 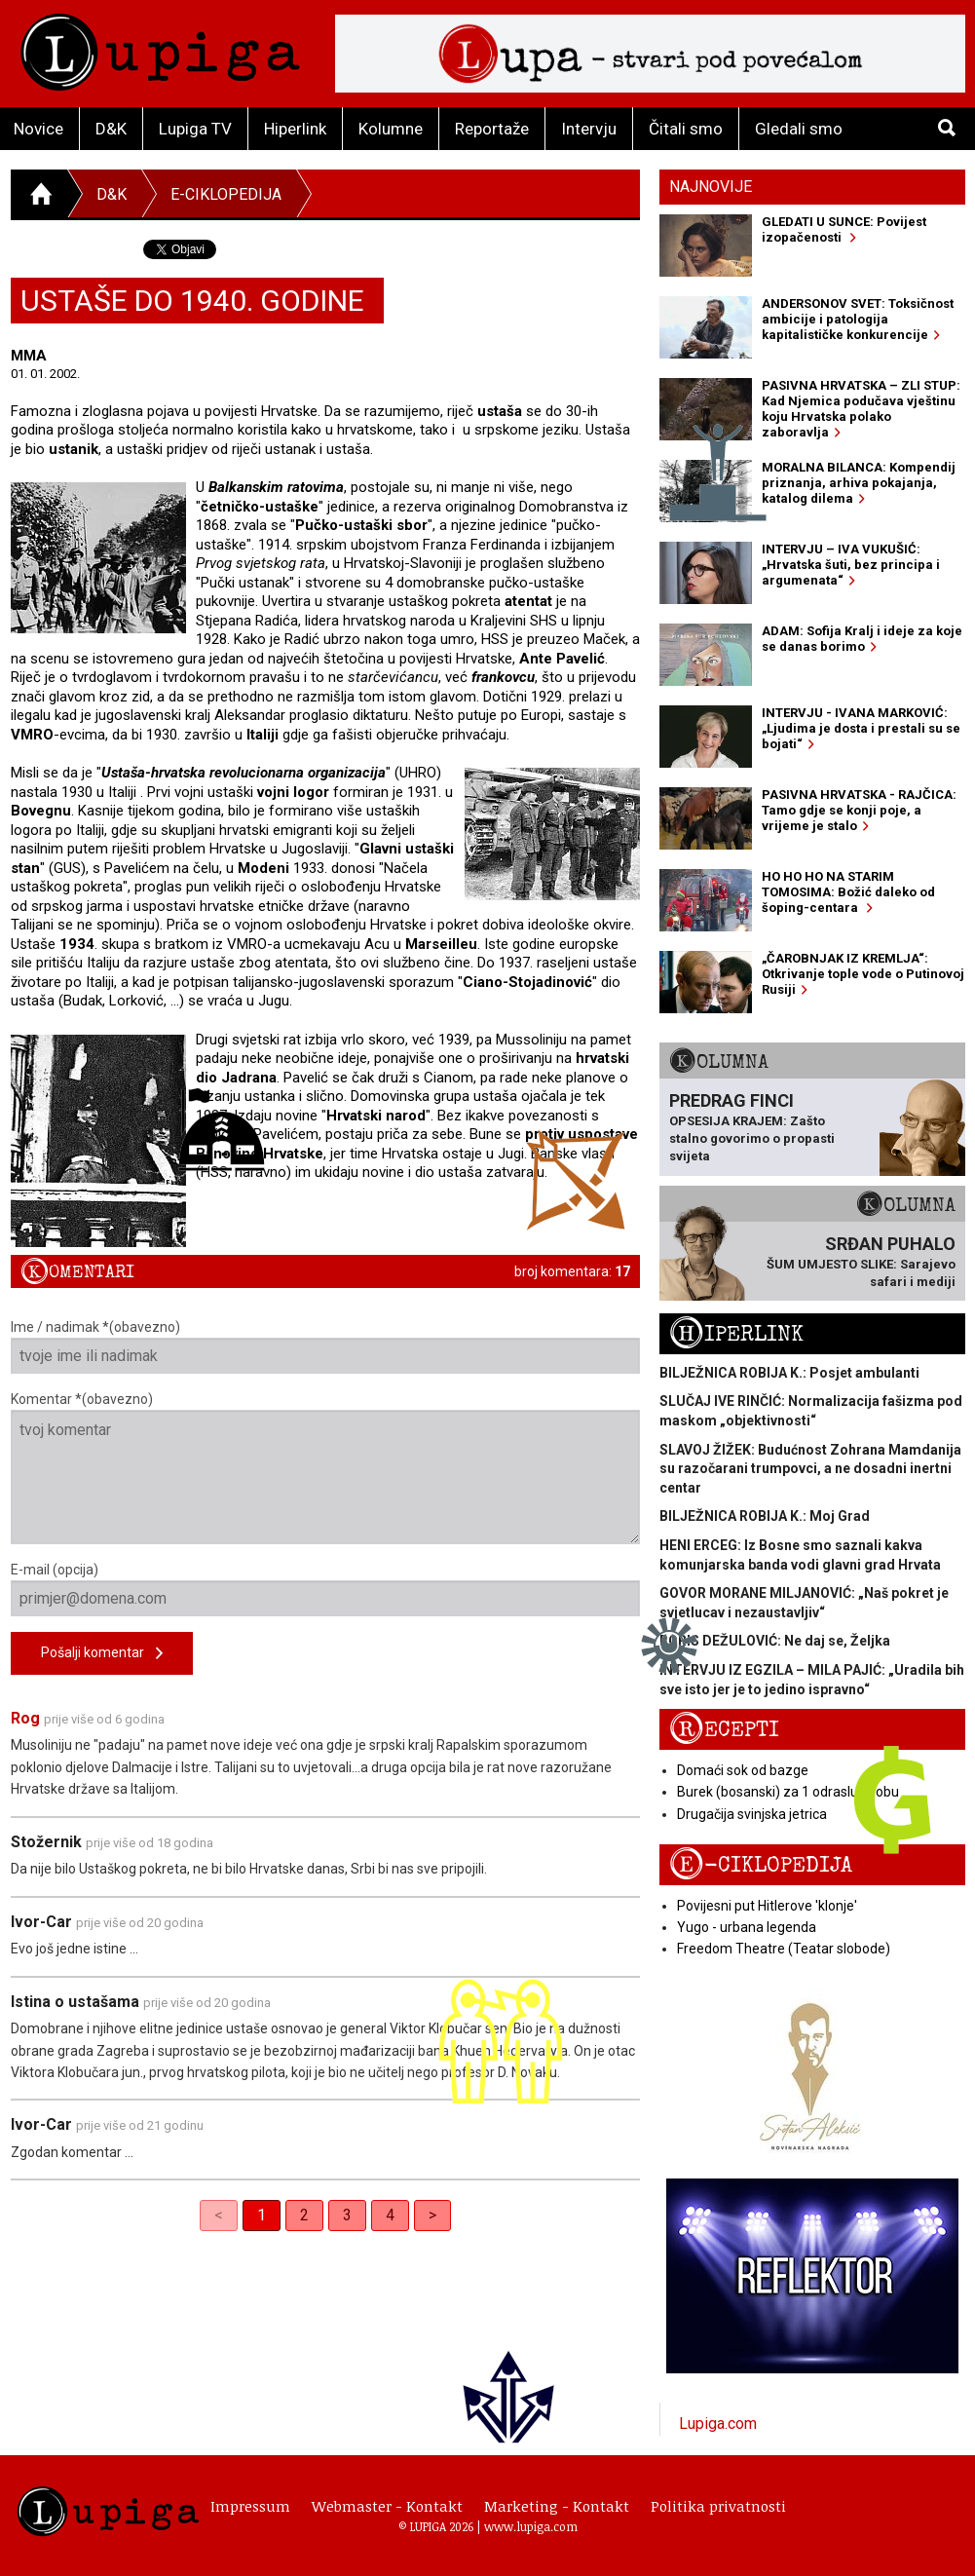 I want to click on indicates branching paths or multiple outcomes, so click(x=507, y=2397).